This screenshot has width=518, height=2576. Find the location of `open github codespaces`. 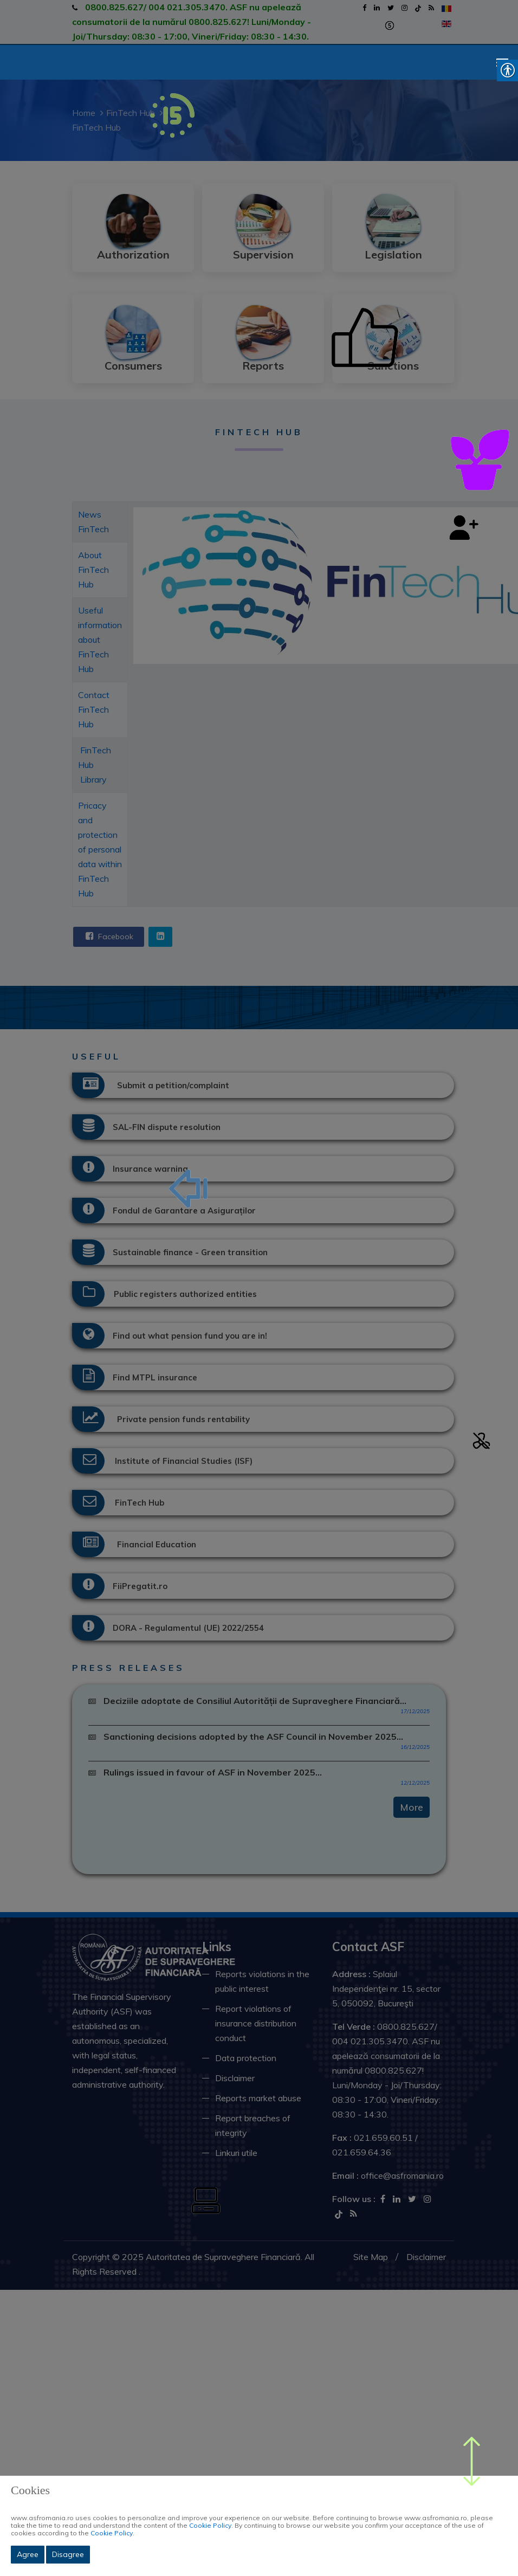

open github codespaces is located at coordinates (206, 2201).